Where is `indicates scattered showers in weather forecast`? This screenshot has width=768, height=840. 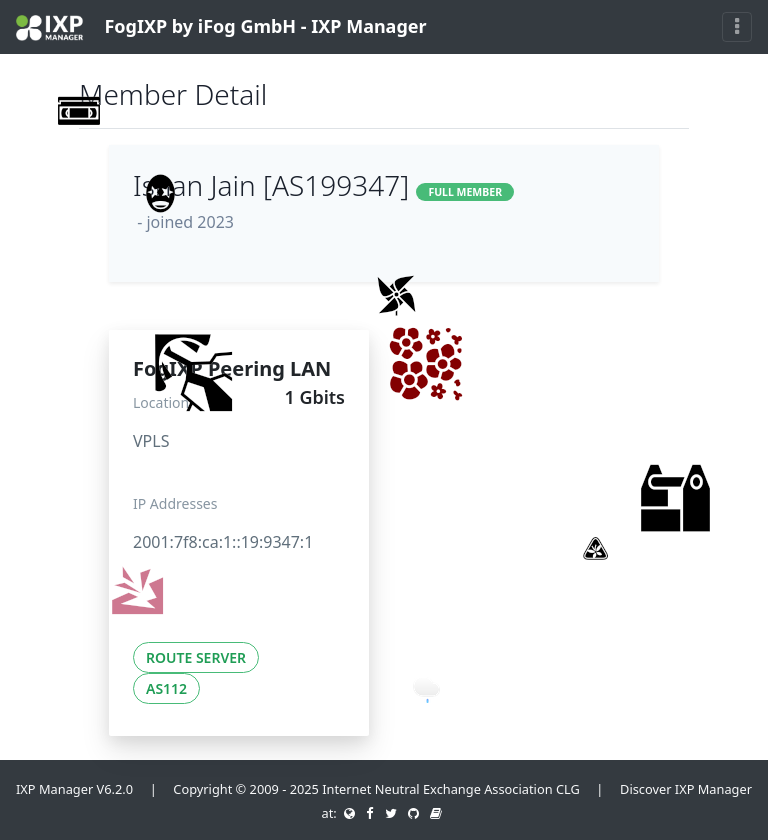 indicates scattered showers in weather forecast is located at coordinates (426, 689).